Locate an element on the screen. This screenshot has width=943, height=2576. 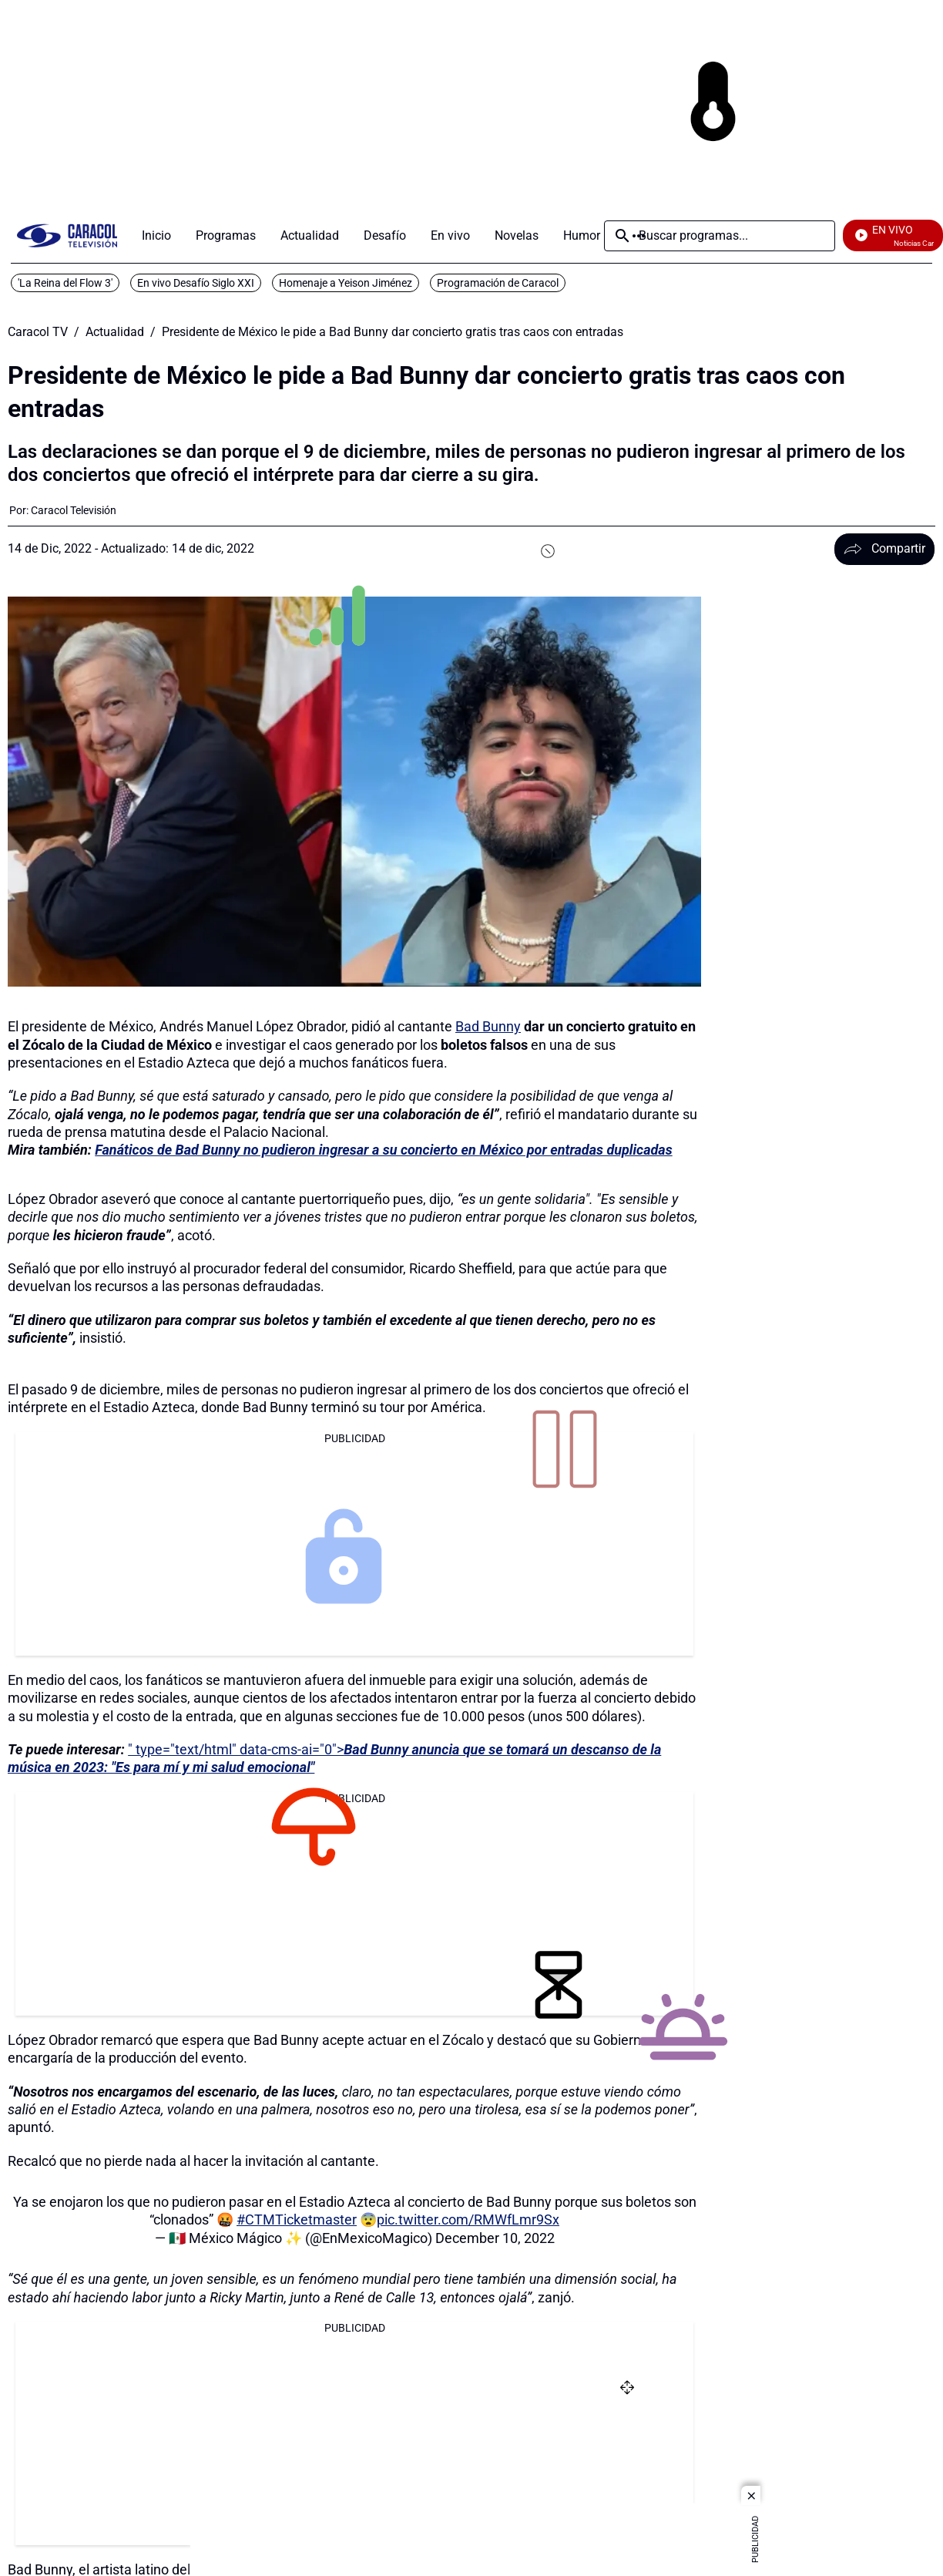
indicates low temperature reading is located at coordinates (713, 101).